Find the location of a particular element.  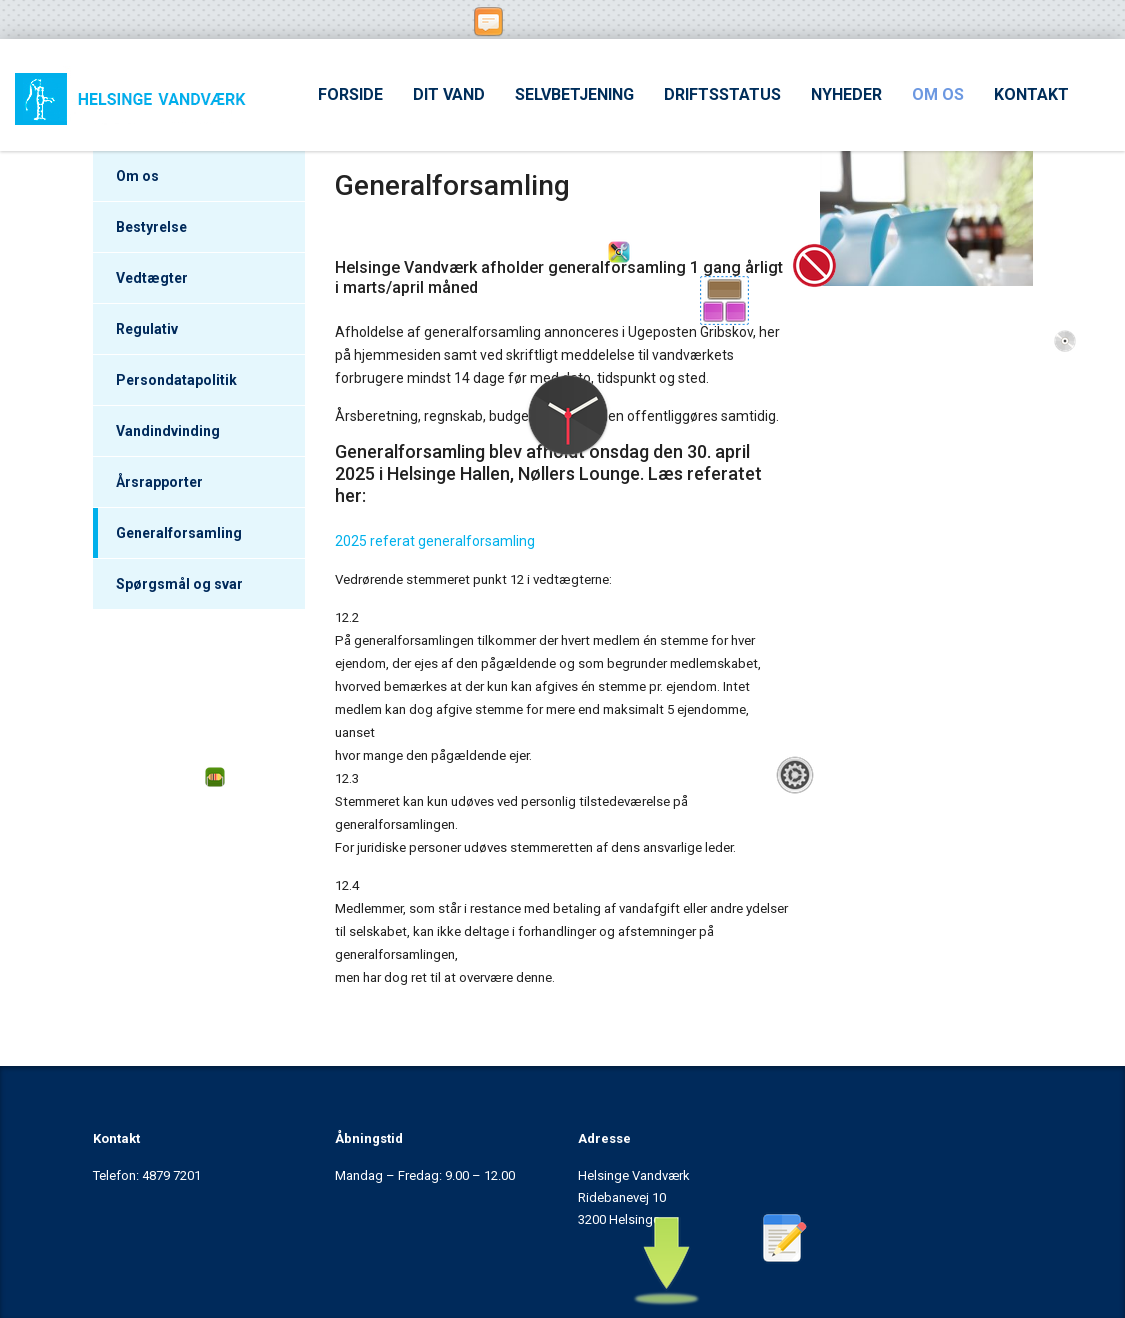

delete selected item is located at coordinates (814, 265).